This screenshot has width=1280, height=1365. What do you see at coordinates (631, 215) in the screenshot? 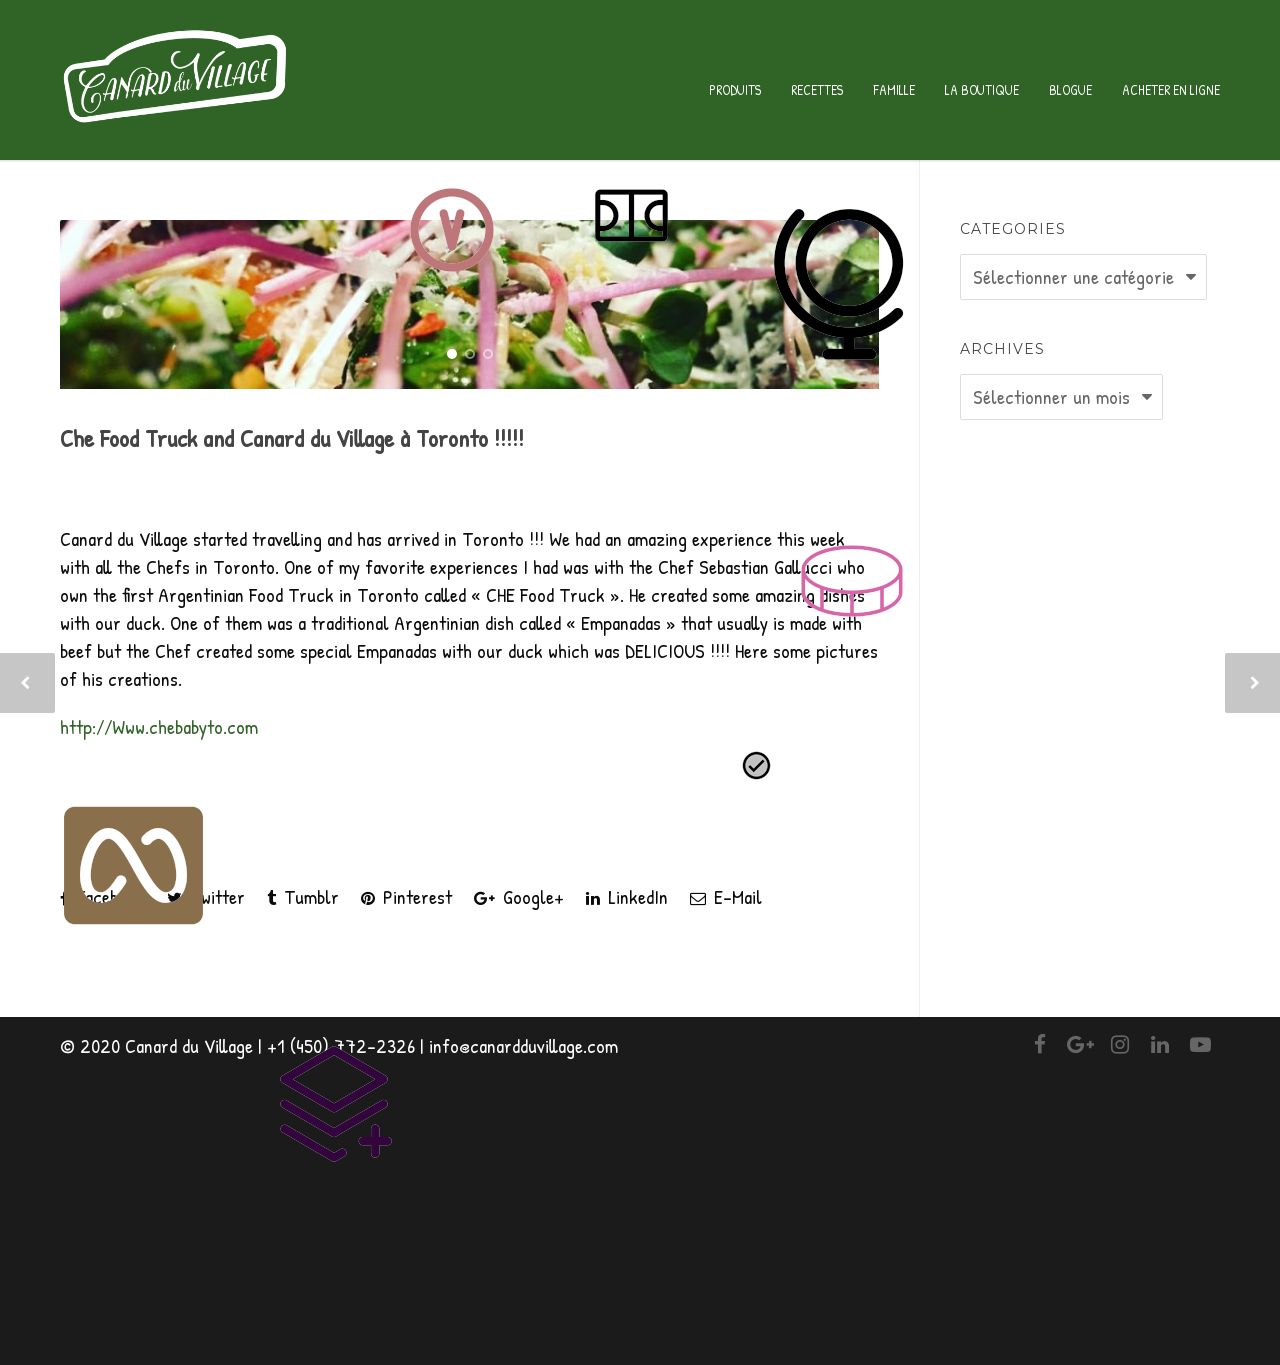
I see `view basketball court locations` at bounding box center [631, 215].